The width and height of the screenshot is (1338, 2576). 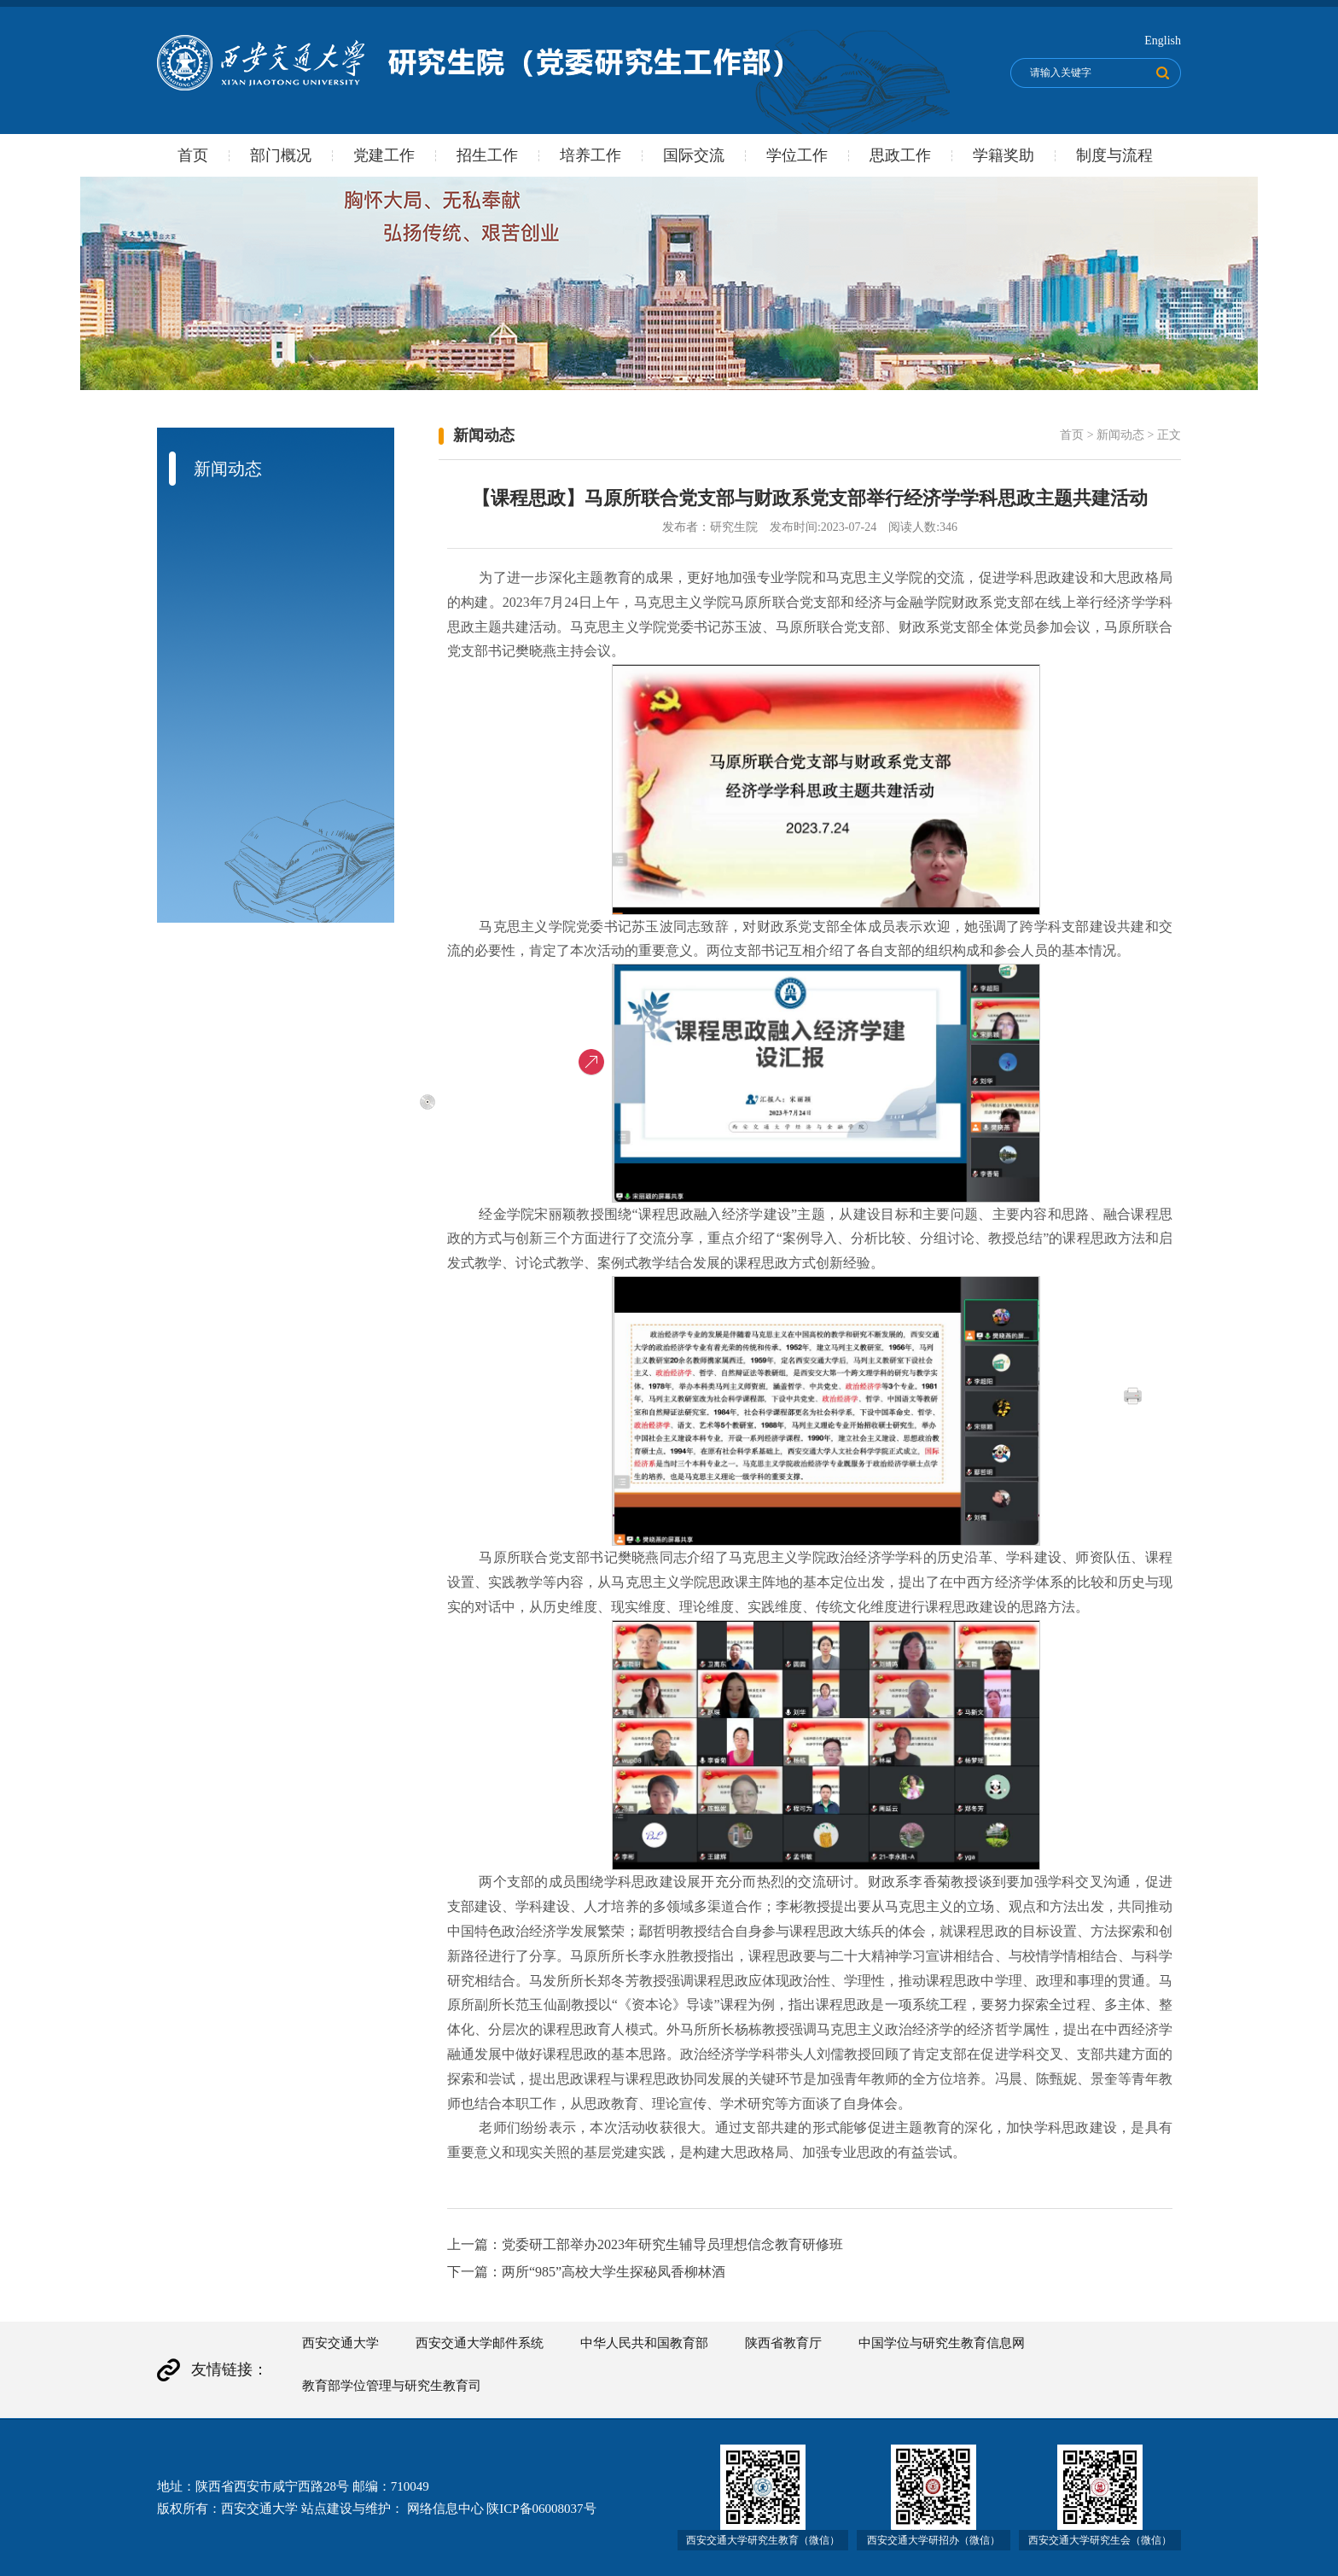 I want to click on indicates a symbolic link or shortcut to another file, so click(x=591, y=1062).